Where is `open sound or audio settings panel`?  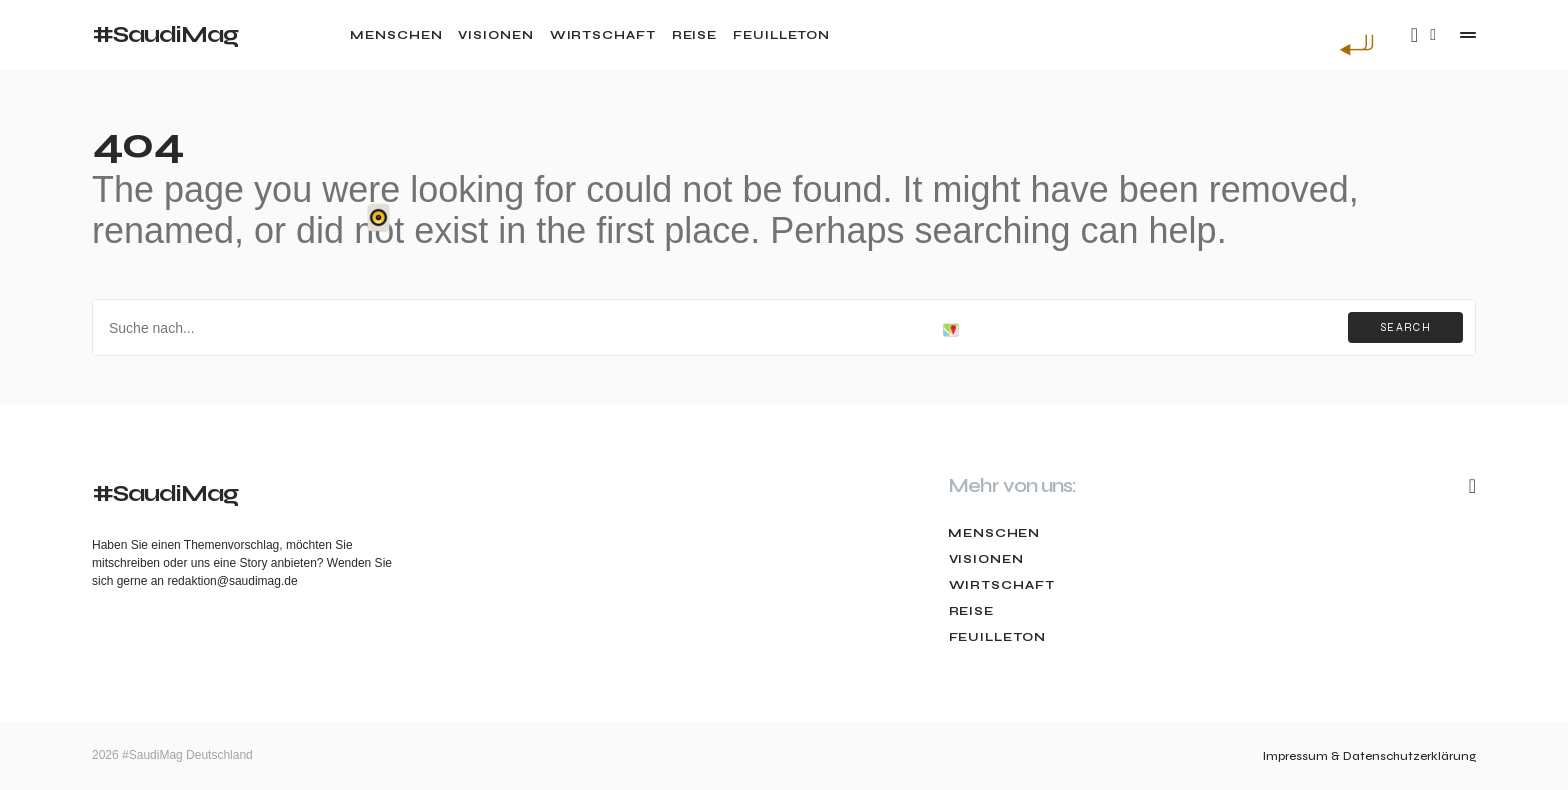
open sound or audio settings panel is located at coordinates (378, 217).